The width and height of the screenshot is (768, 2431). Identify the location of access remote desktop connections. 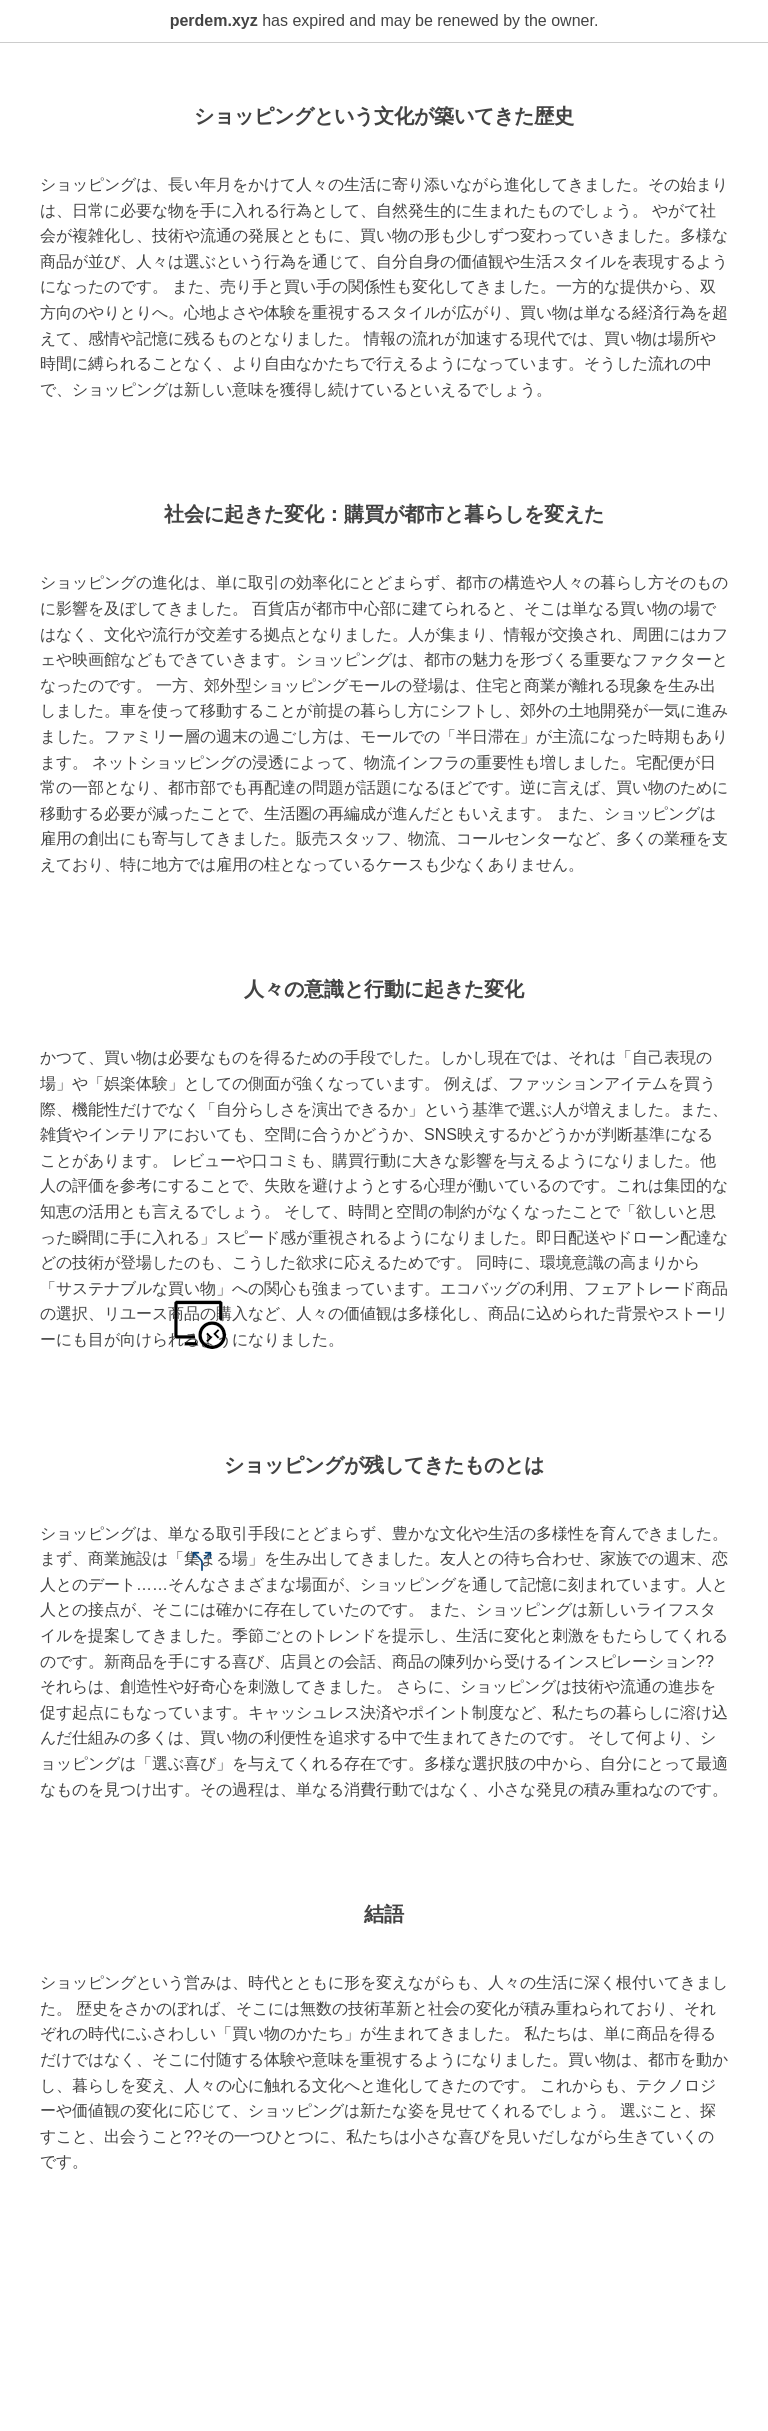
(199, 1322).